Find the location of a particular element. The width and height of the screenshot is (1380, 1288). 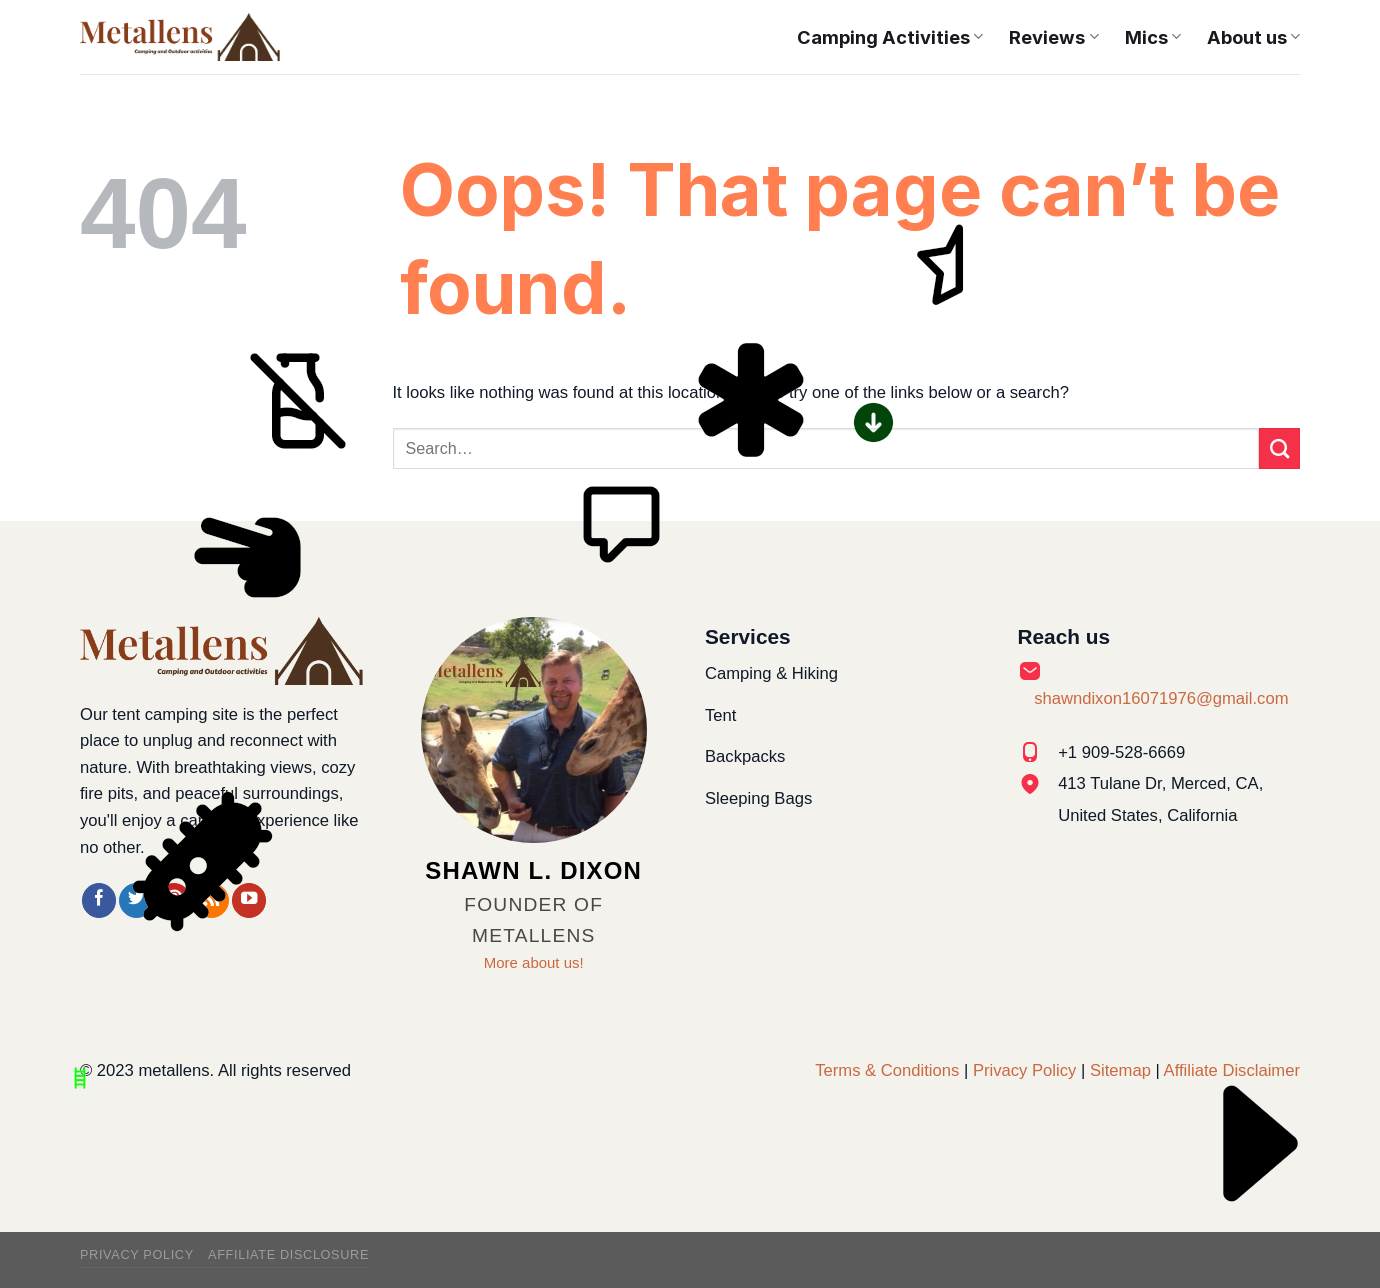

access medical or health-related features is located at coordinates (751, 400).